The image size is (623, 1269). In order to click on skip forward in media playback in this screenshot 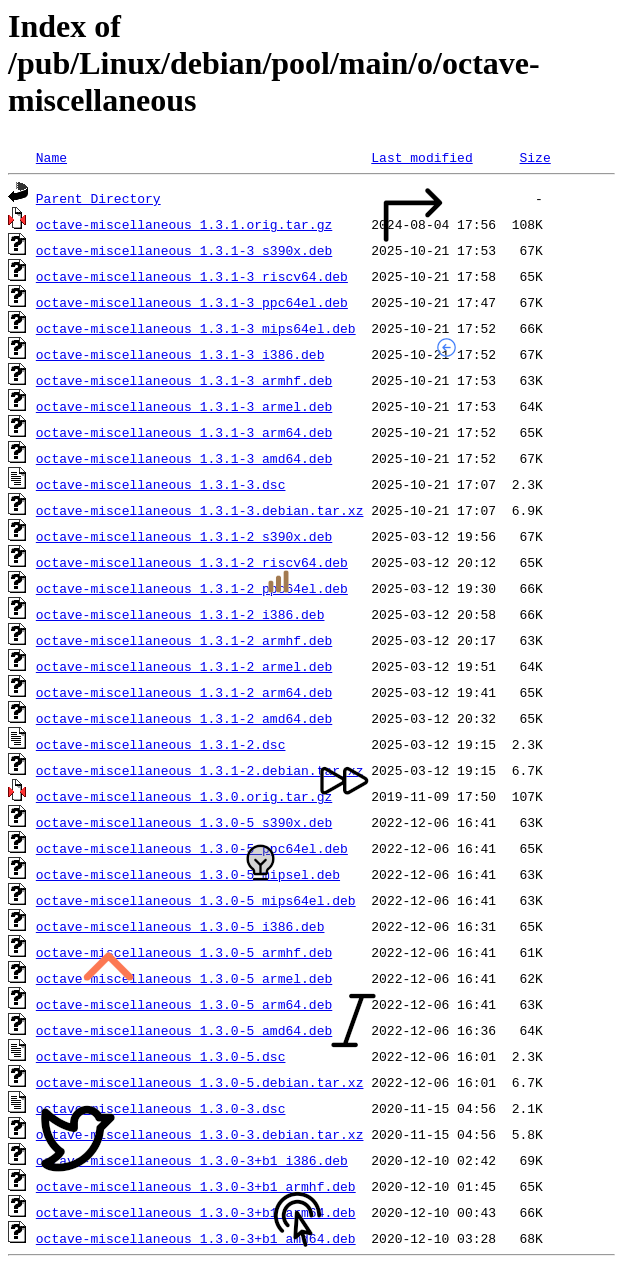, I will do `click(343, 779)`.